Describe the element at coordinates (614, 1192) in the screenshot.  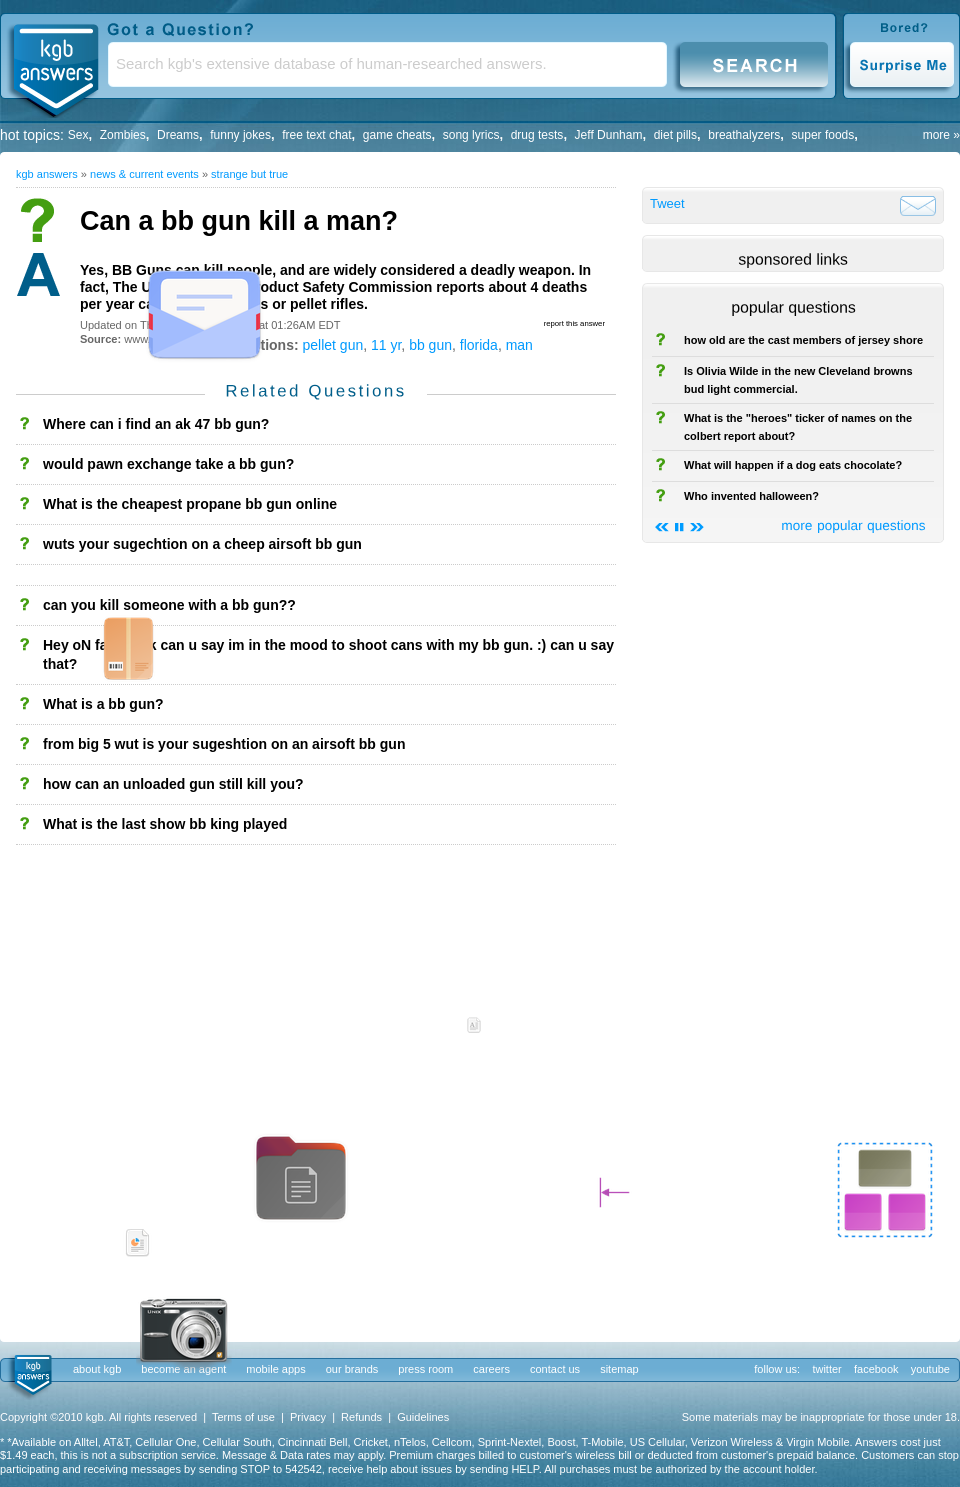
I see `go to the first item in a list or sequence` at that location.